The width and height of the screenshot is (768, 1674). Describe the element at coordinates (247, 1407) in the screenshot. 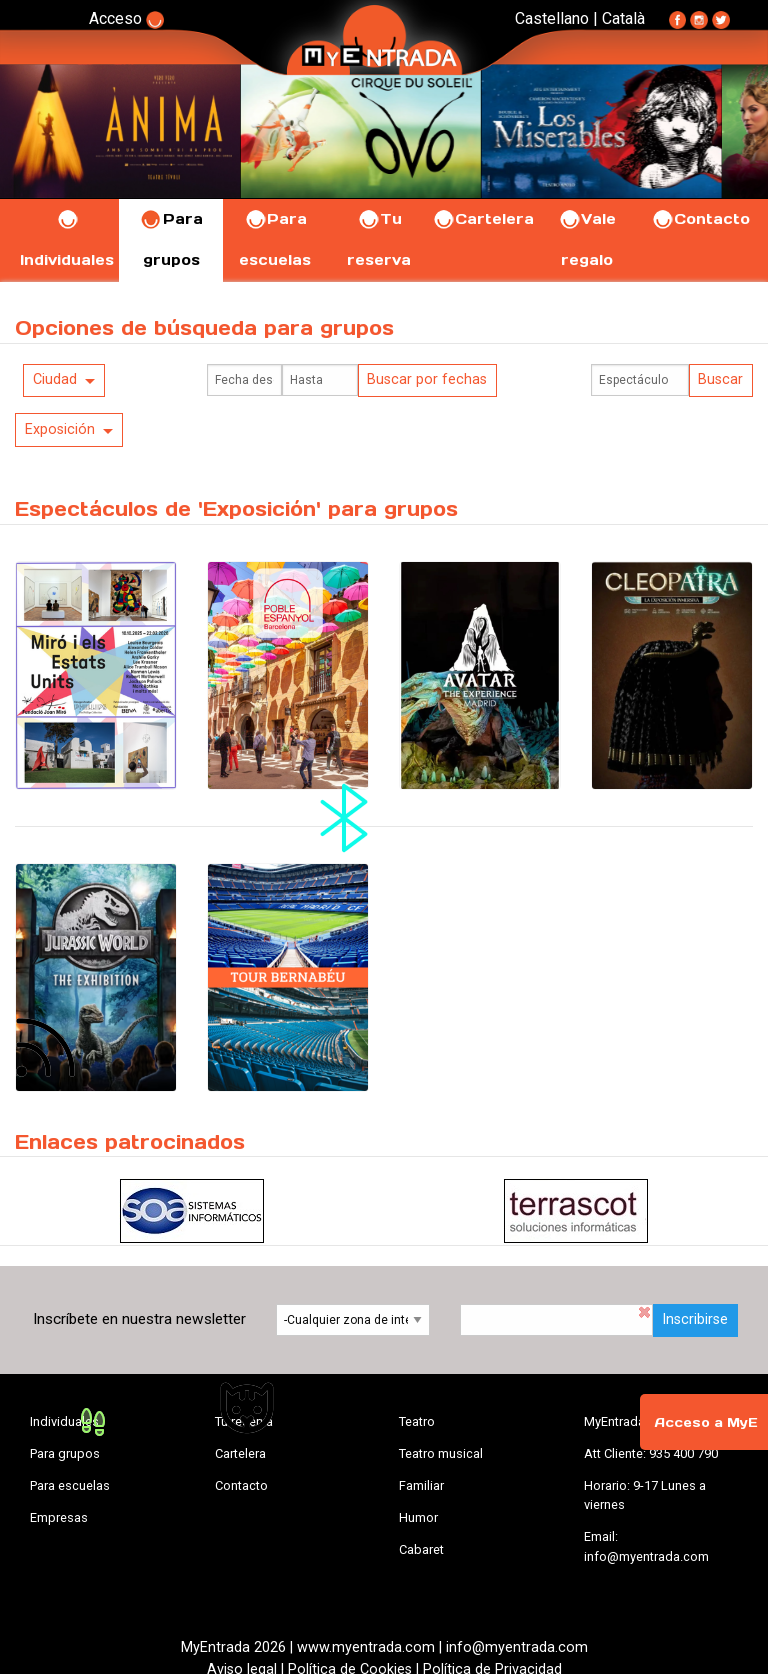

I see `view pet-related content or settings` at that location.